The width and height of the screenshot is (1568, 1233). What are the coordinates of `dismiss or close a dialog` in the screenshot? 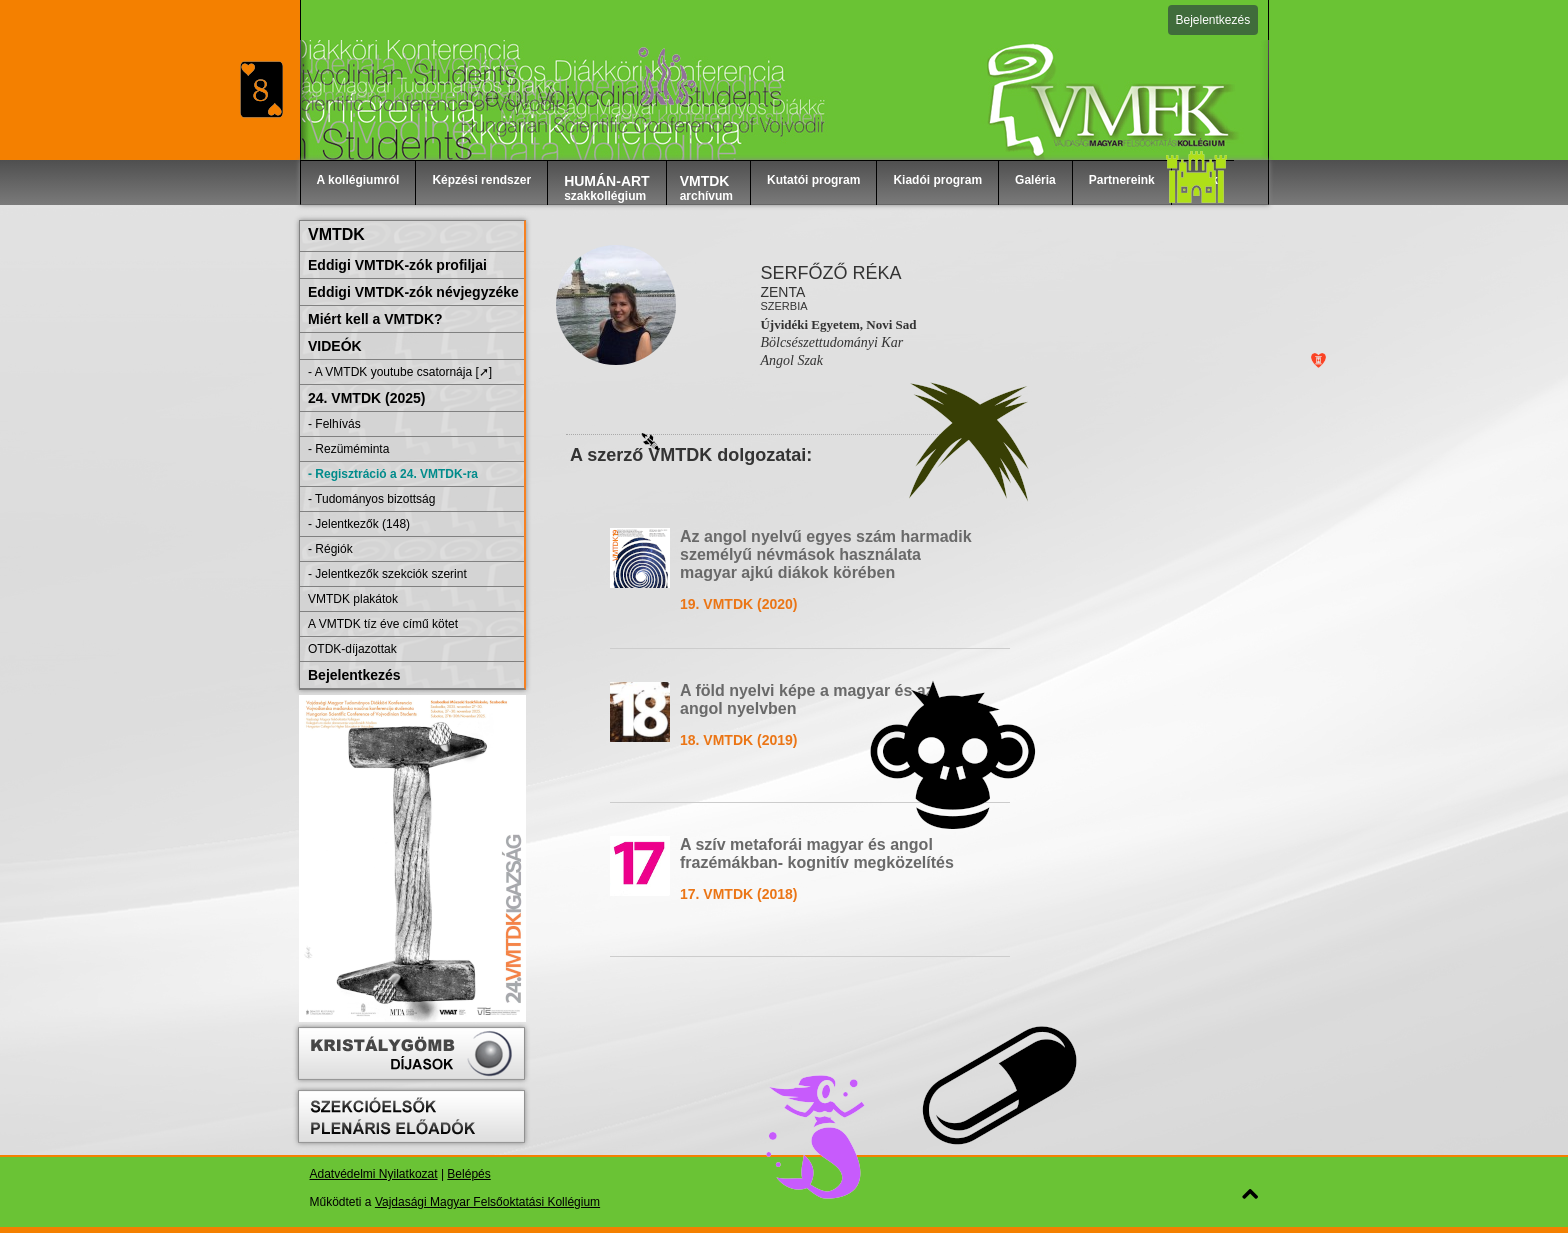 It's located at (968, 442).